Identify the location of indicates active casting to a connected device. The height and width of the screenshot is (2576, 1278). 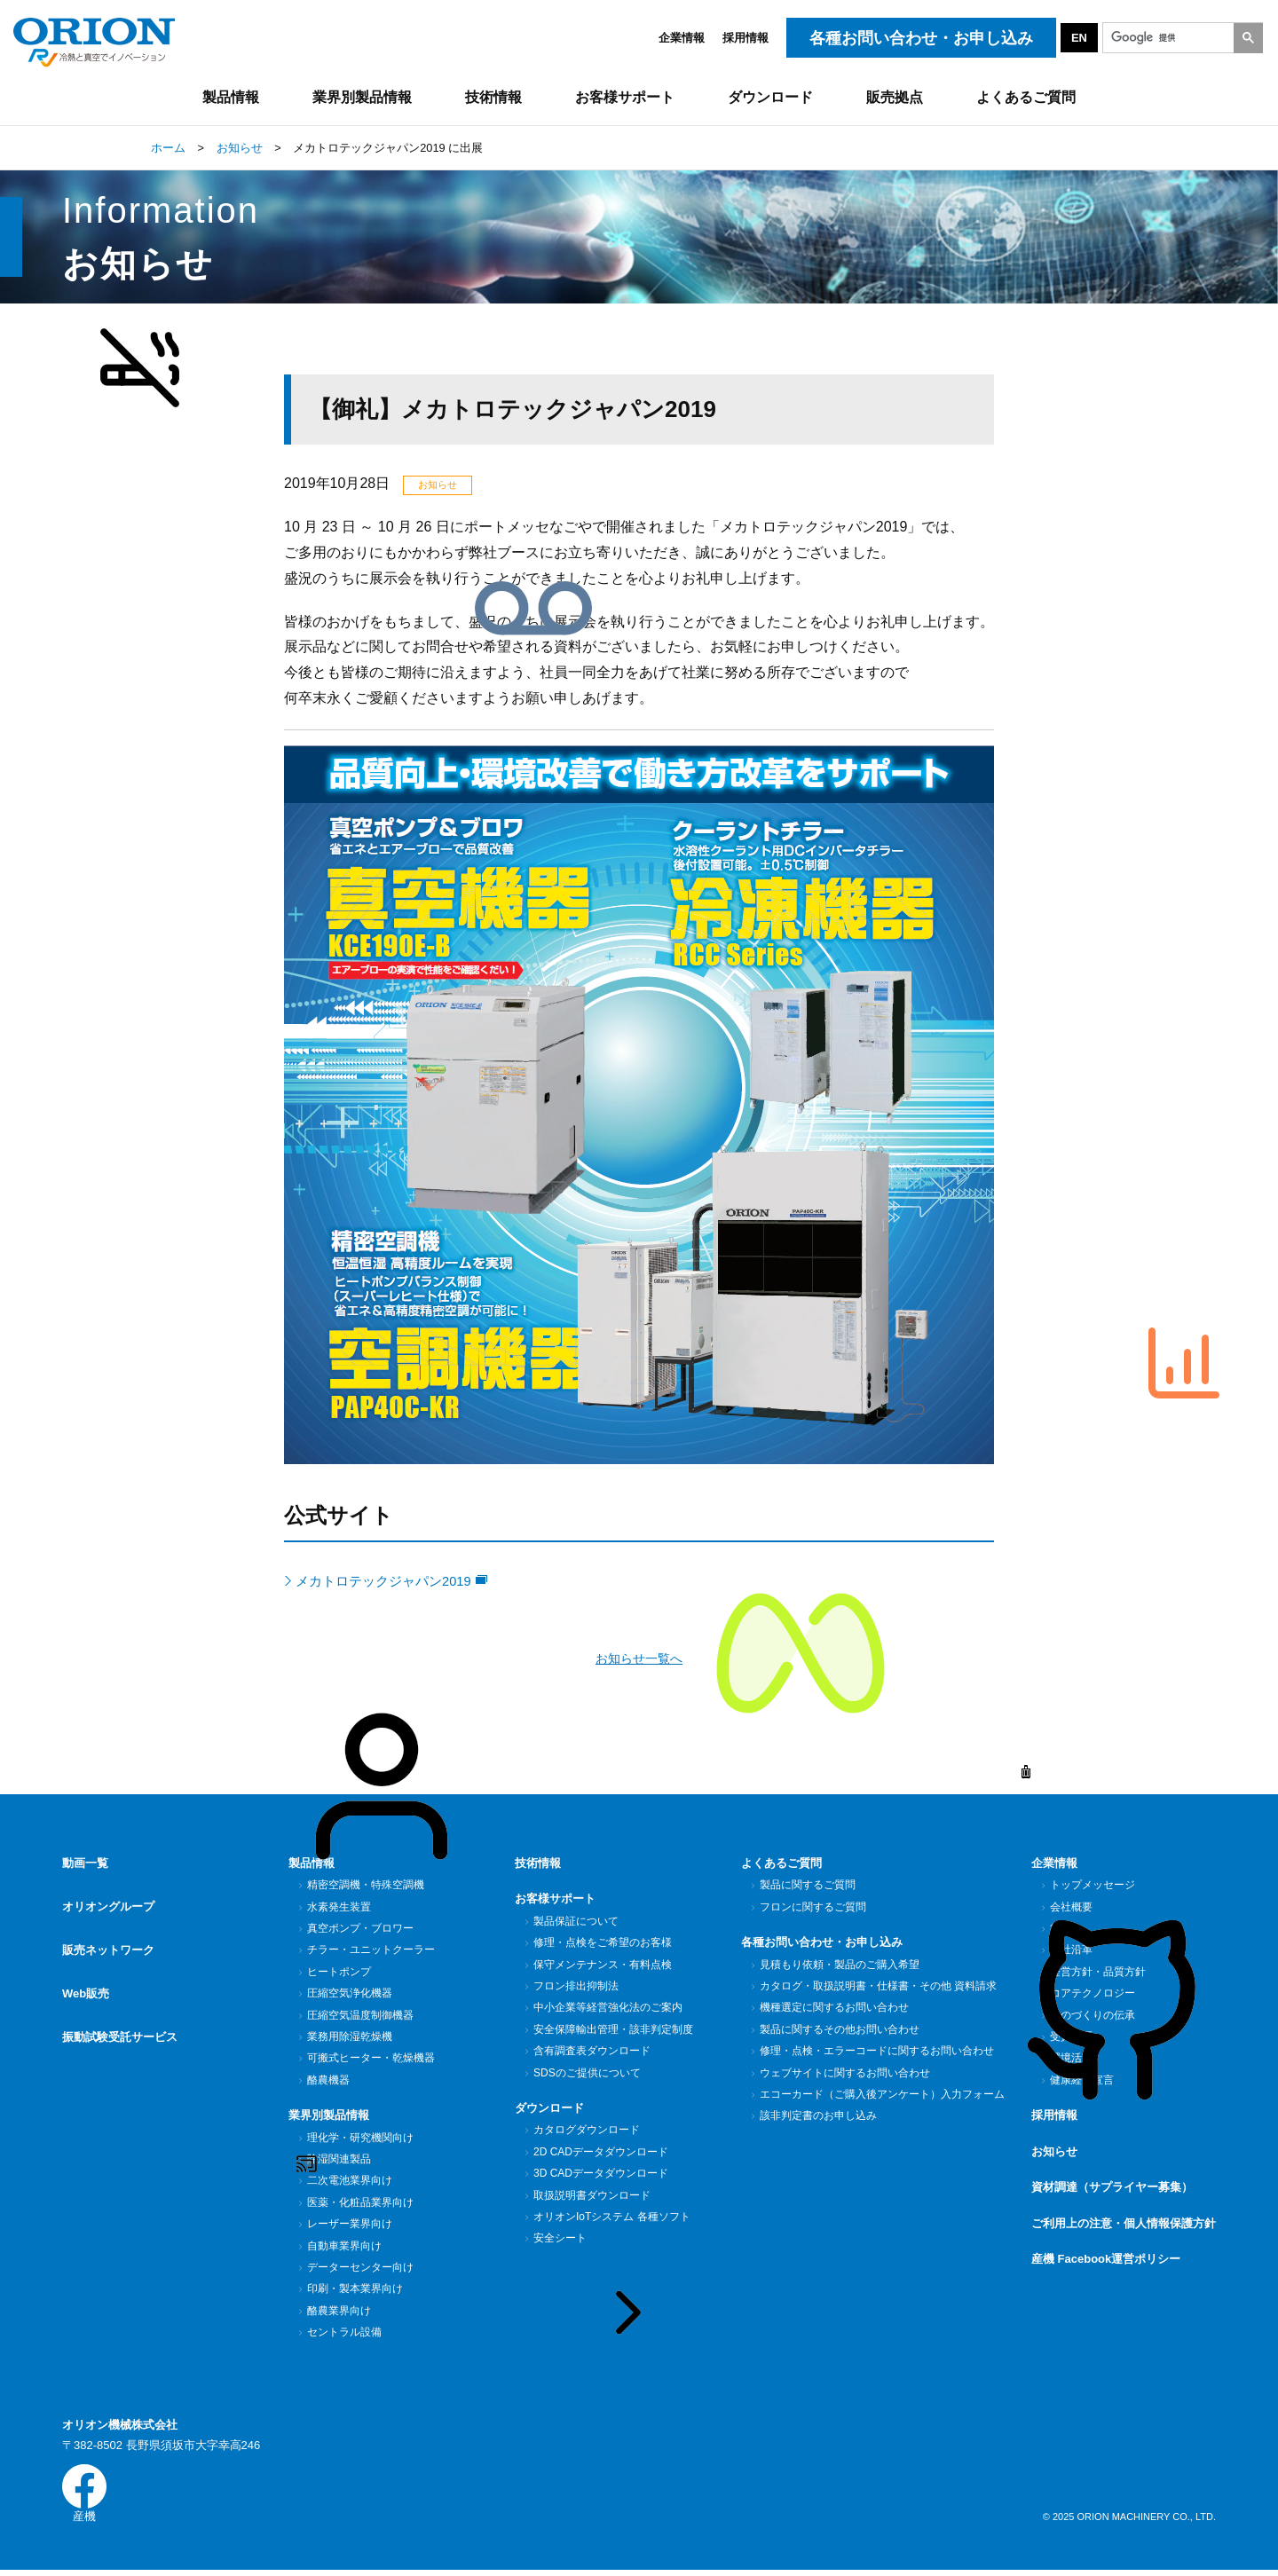
(306, 2163).